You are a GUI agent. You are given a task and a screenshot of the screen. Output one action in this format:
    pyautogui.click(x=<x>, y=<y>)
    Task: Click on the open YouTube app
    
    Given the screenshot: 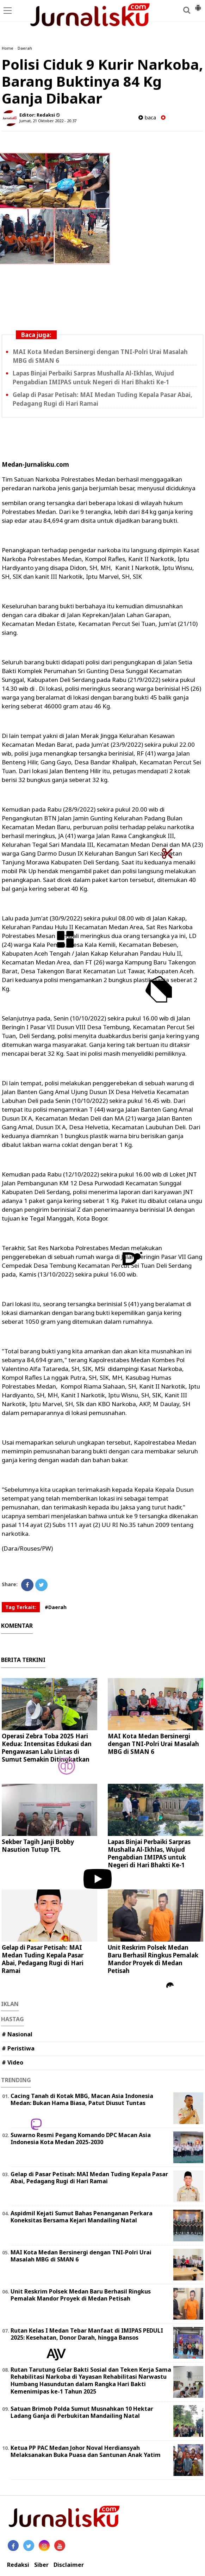 What is the action you would take?
    pyautogui.click(x=98, y=1879)
    